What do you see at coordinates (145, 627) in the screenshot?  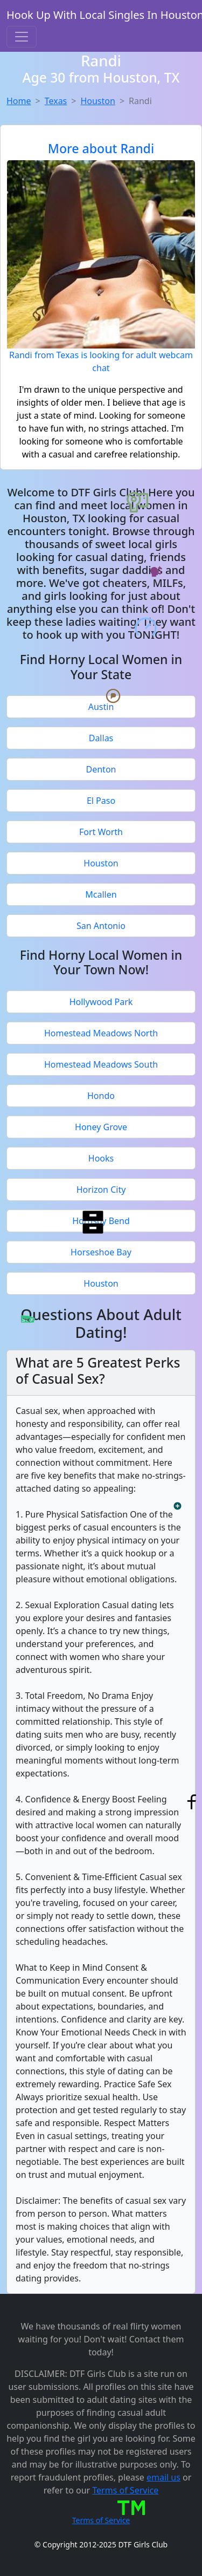 I see `increase playback speed` at bounding box center [145, 627].